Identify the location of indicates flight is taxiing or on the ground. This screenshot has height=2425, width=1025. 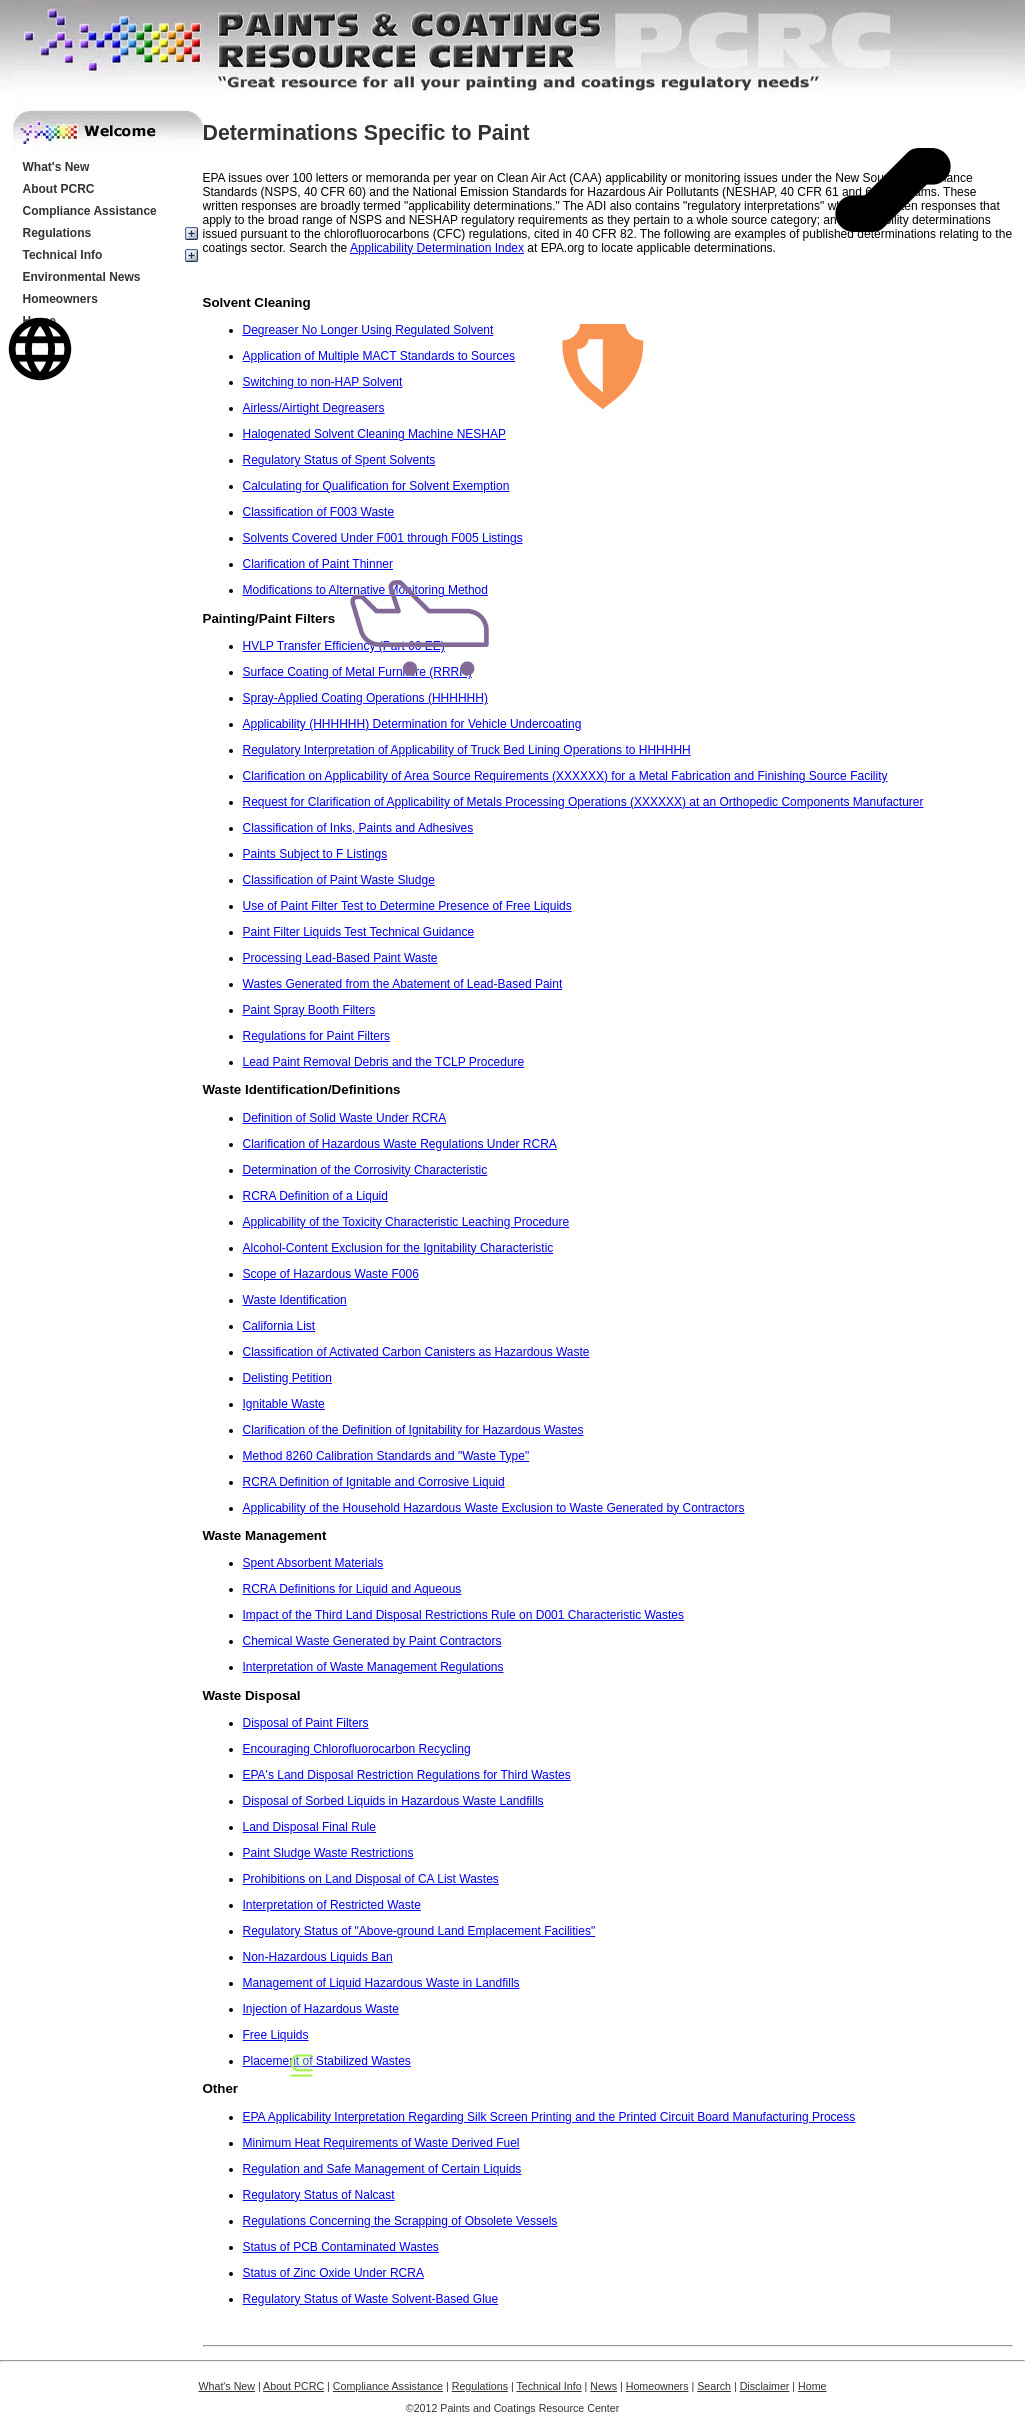
(419, 625).